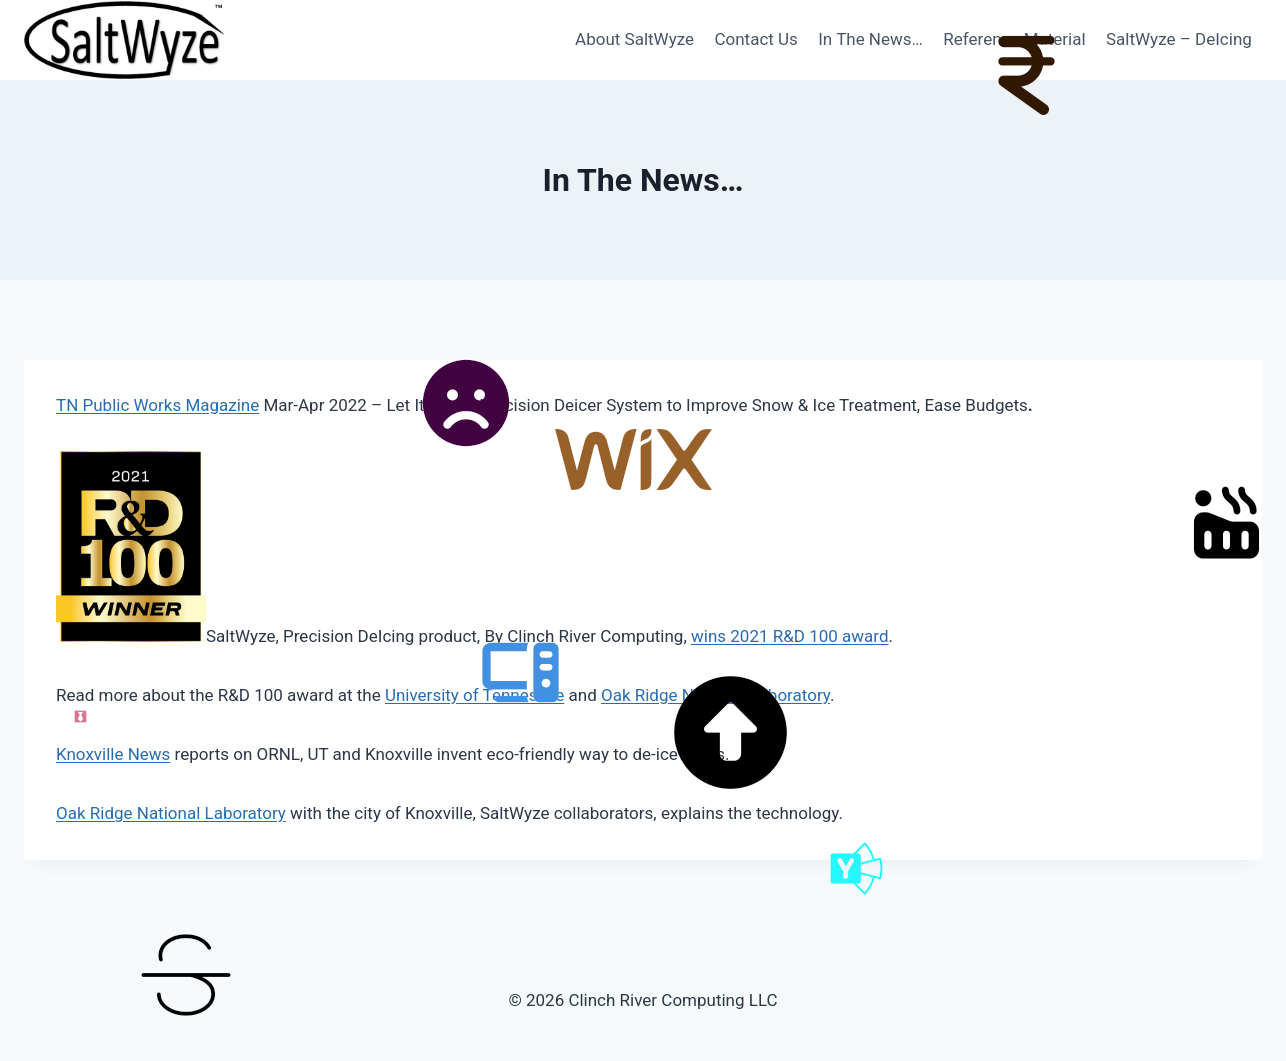 Image resolution: width=1286 pixels, height=1061 pixels. I want to click on access desktop computer settings, so click(520, 672).